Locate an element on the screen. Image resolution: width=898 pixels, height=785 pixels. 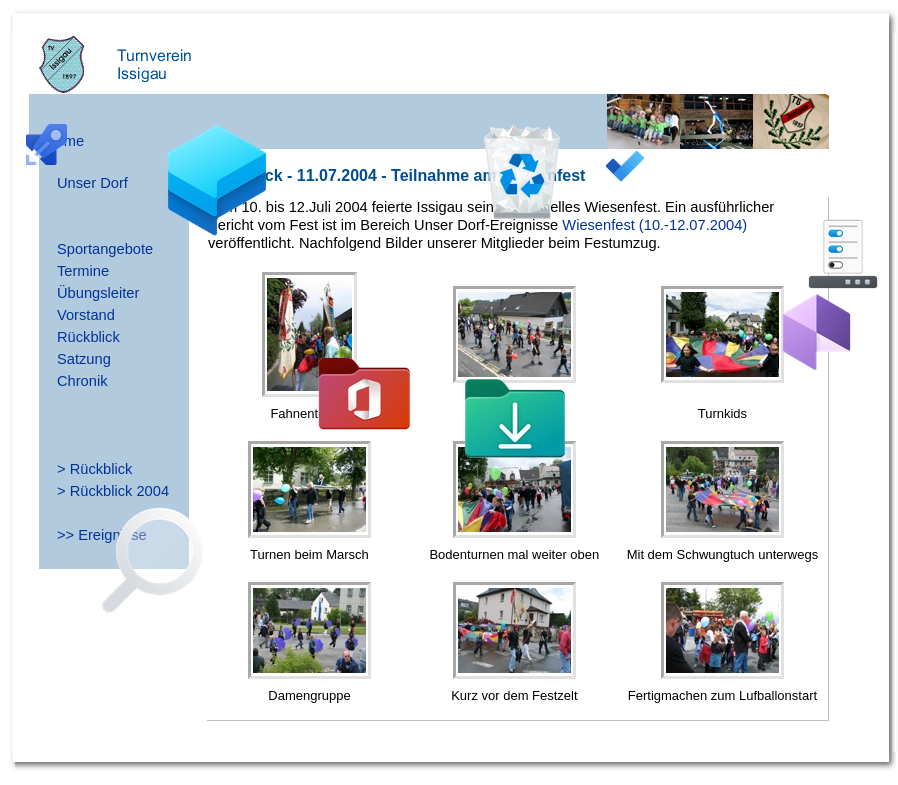
open the tasks app is located at coordinates (625, 166).